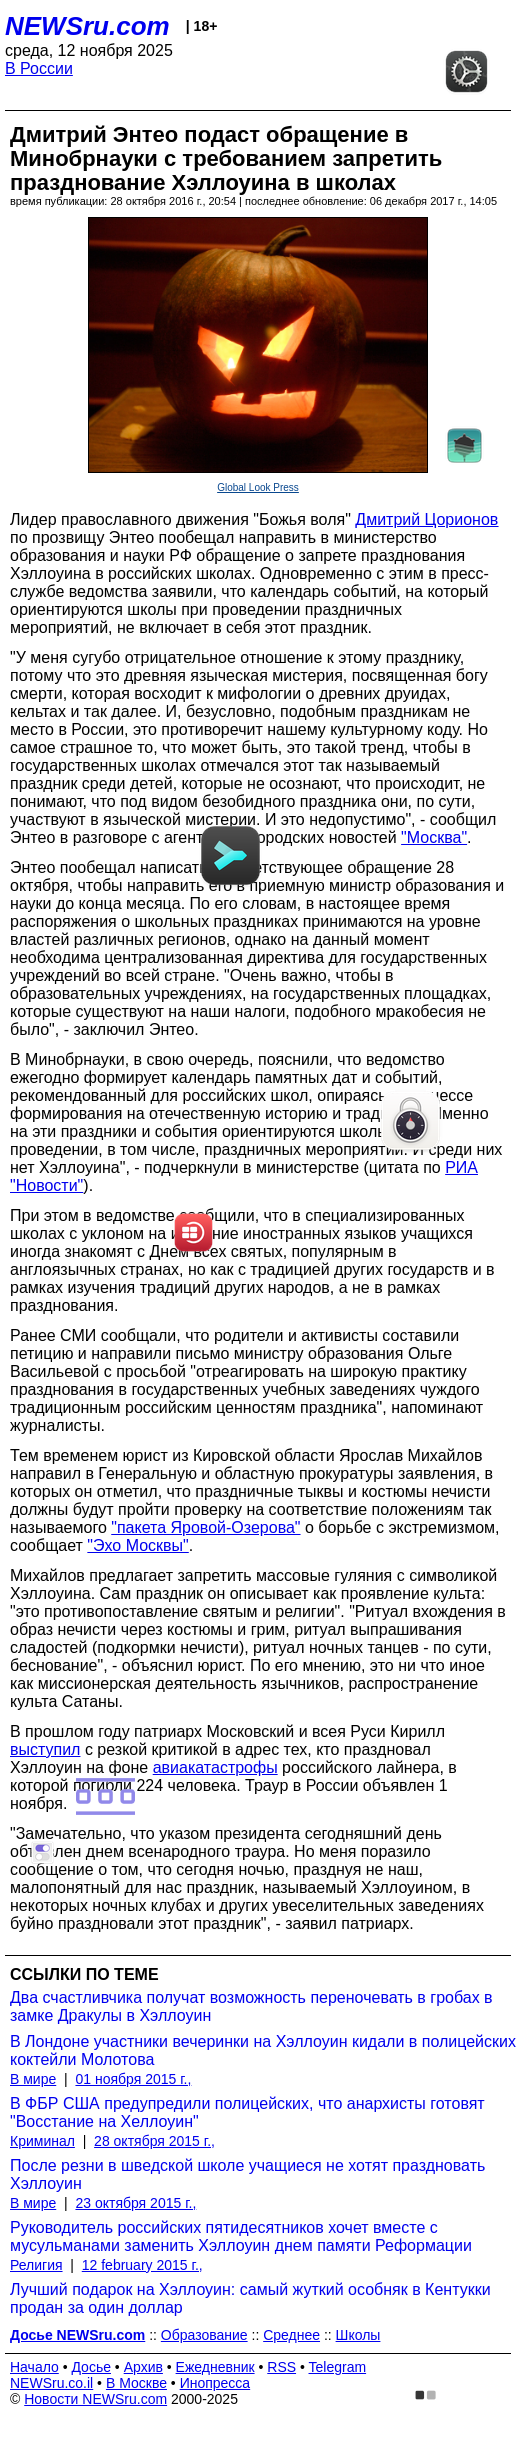 The height and width of the screenshot is (2438, 516). I want to click on open unity tweak tool settings, so click(42, 1852).